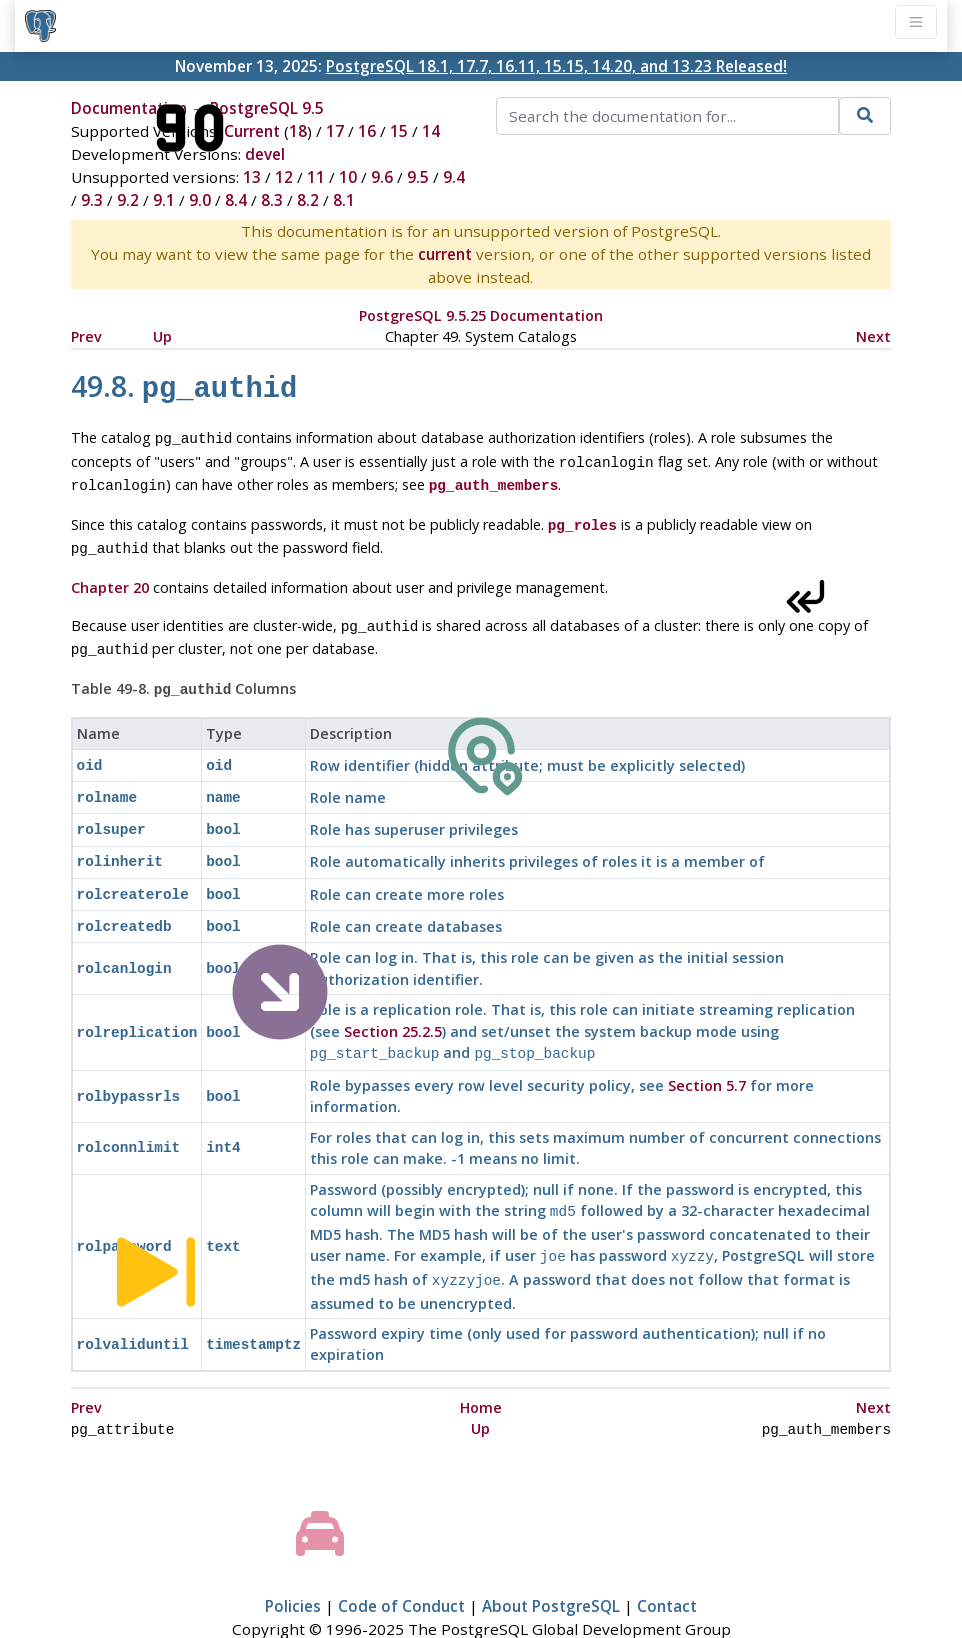  I want to click on navigate to the next section diagonally, so click(280, 992).